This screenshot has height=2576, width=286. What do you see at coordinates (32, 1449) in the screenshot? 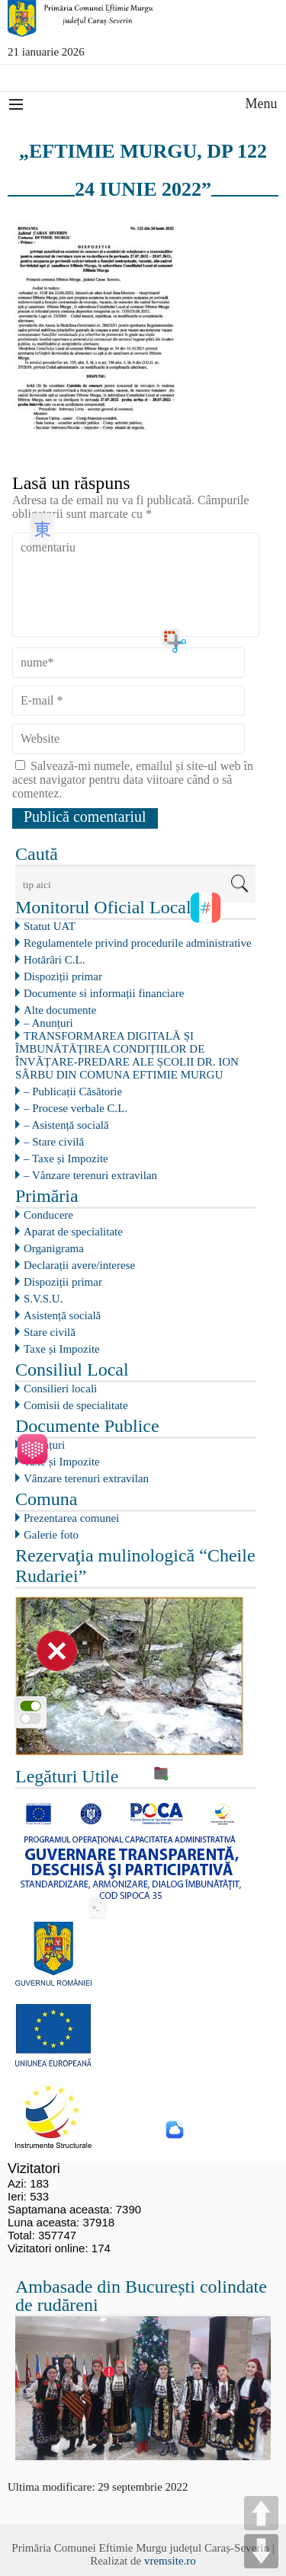
I see `open vvave music player app` at bounding box center [32, 1449].